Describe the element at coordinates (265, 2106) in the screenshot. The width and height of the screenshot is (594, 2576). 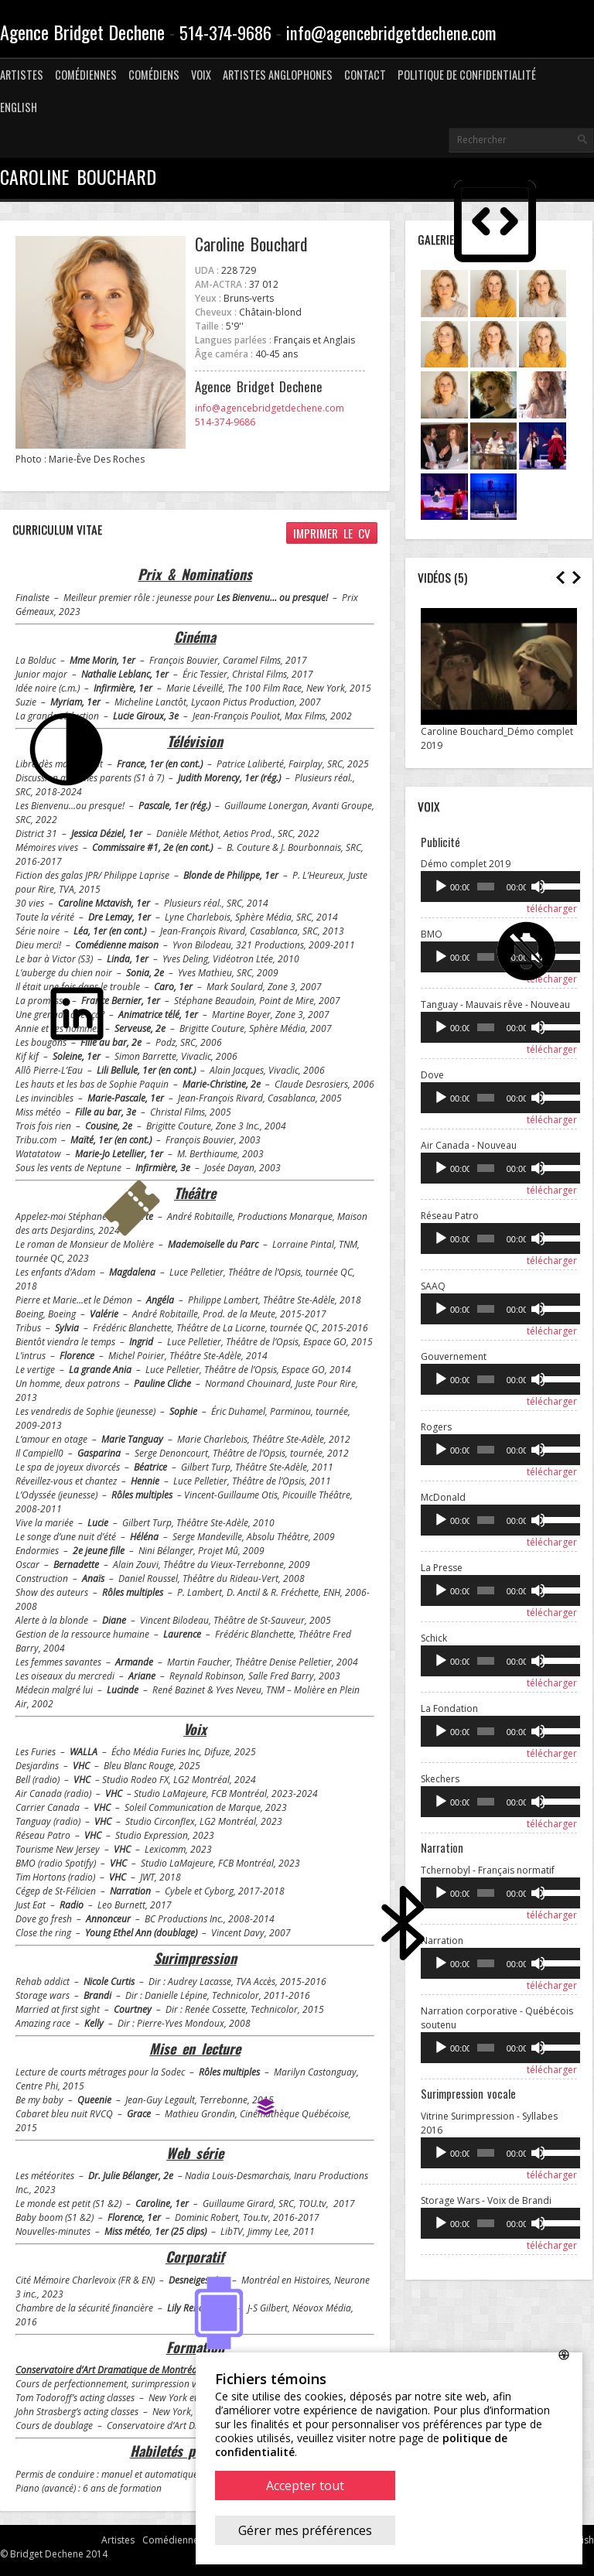
I see `view or manage layers` at that location.